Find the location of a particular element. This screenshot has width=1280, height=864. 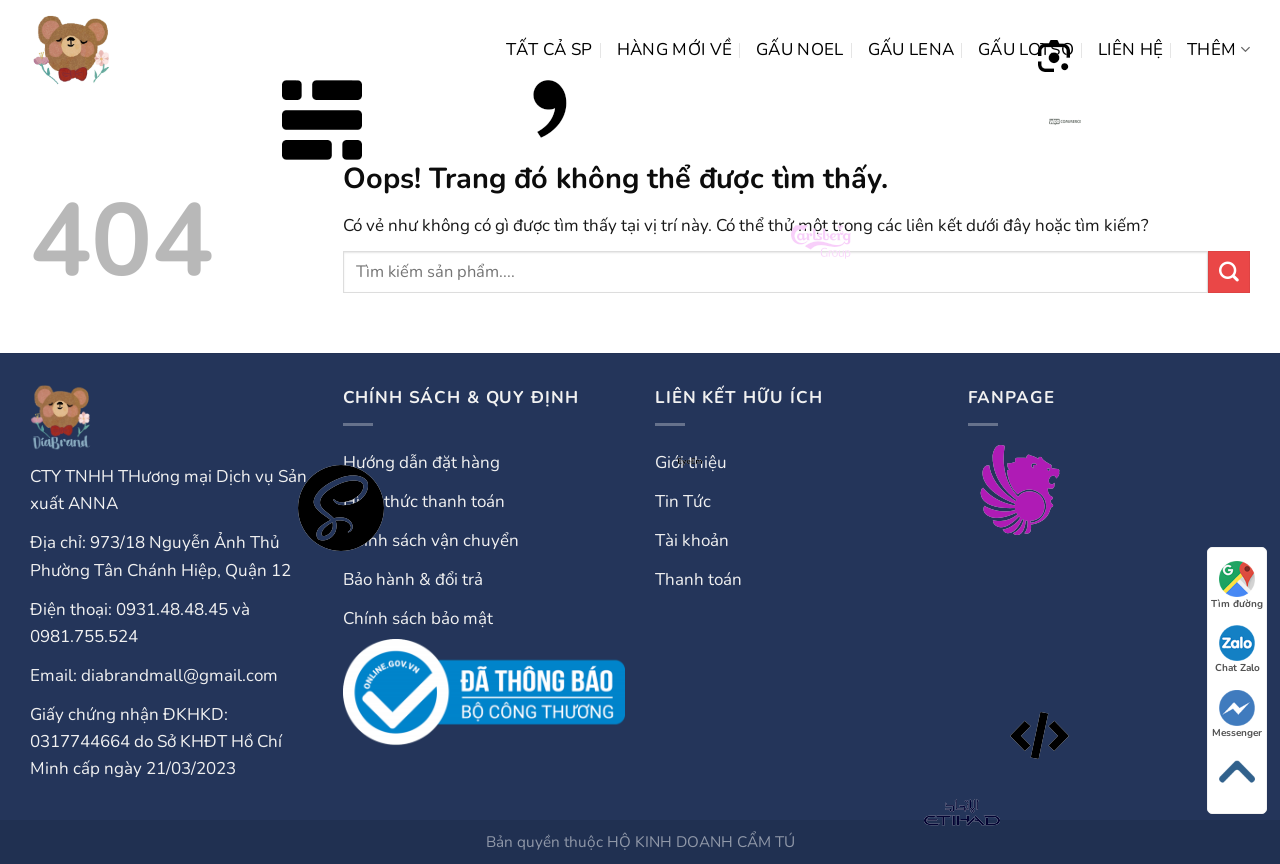

open google lens to search with your camera is located at coordinates (1054, 56).